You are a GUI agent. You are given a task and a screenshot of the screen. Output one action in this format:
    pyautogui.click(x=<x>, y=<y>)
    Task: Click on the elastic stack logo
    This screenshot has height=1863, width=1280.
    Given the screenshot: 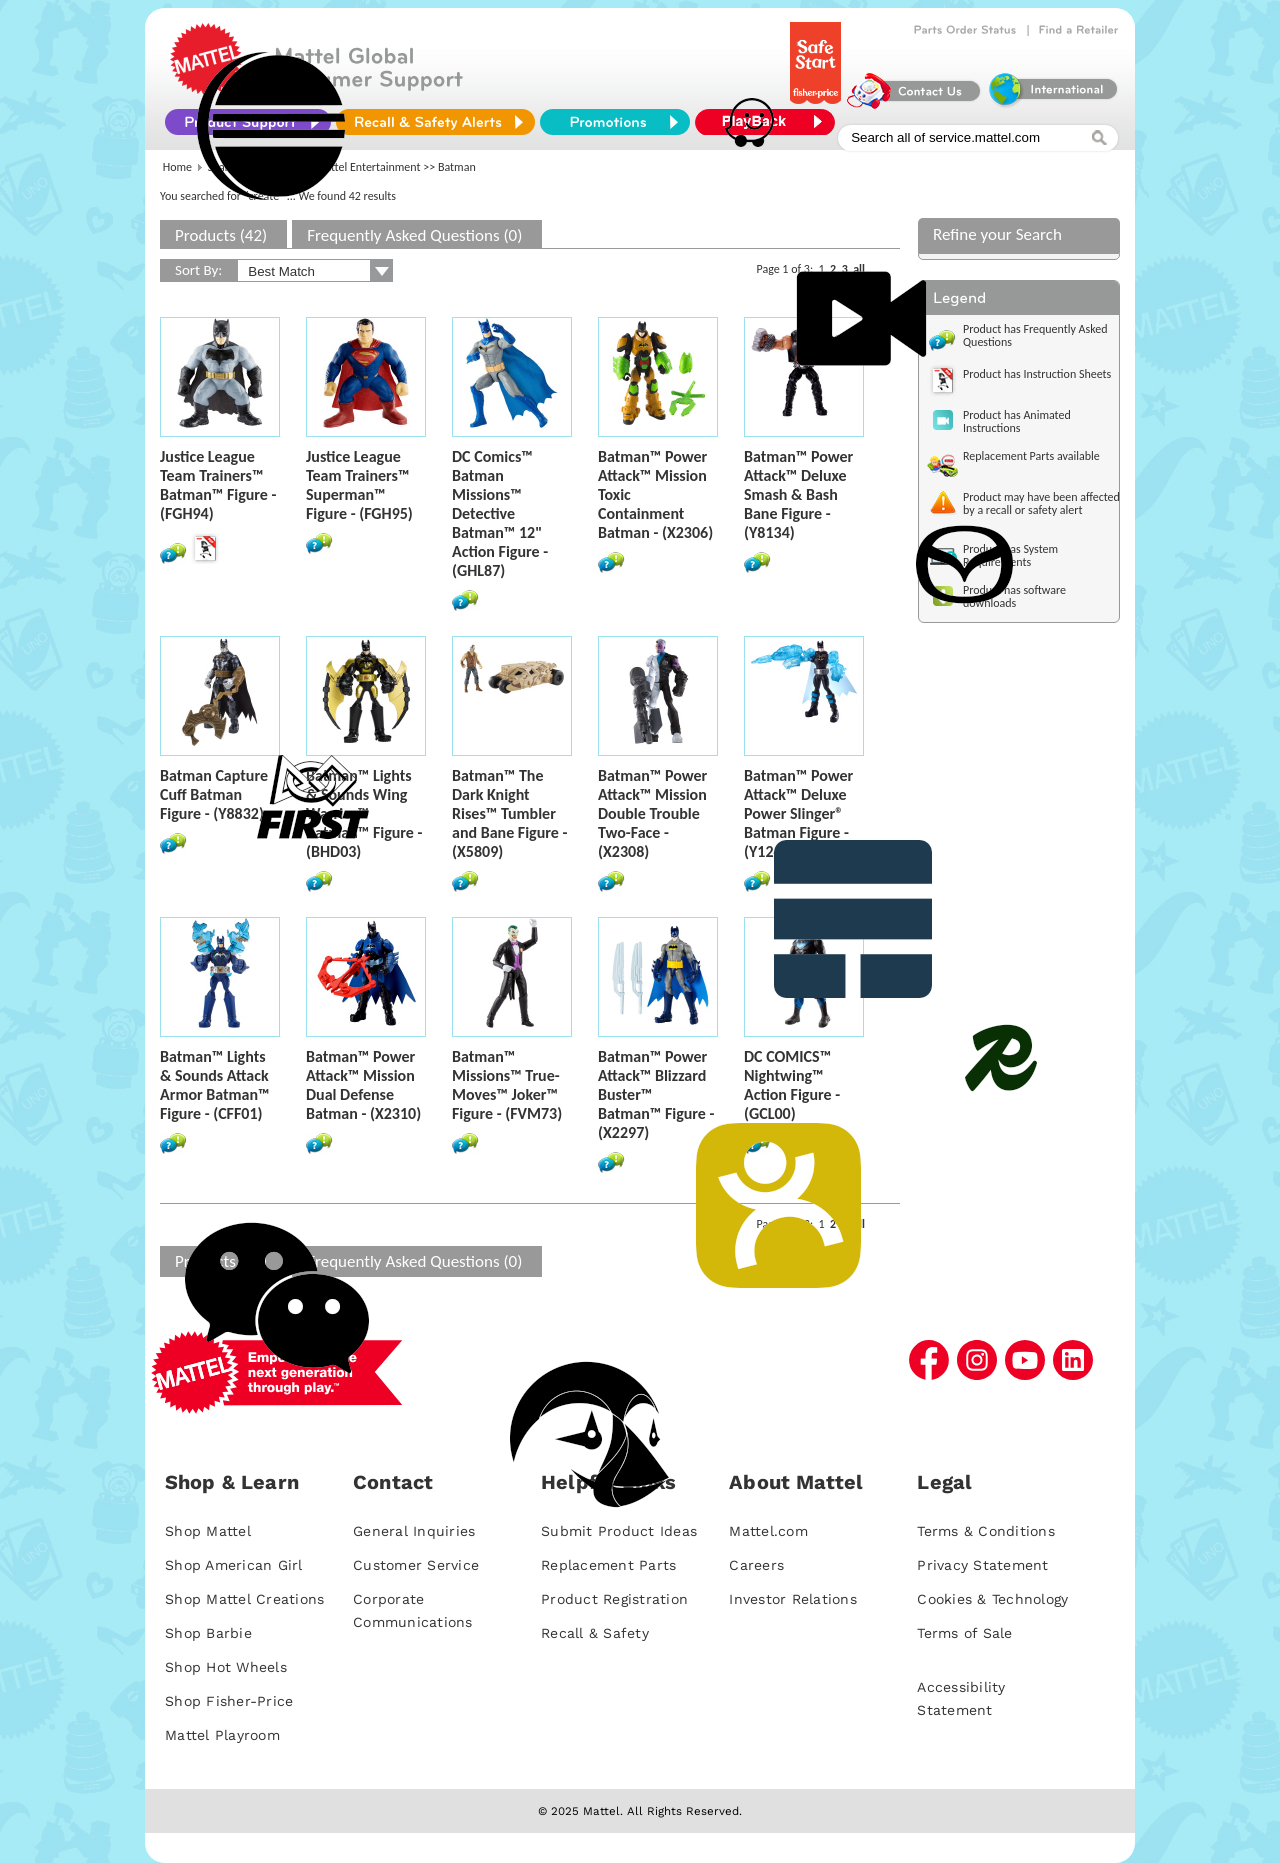 What is the action you would take?
    pyautogui.click(x=853, y=919)
    